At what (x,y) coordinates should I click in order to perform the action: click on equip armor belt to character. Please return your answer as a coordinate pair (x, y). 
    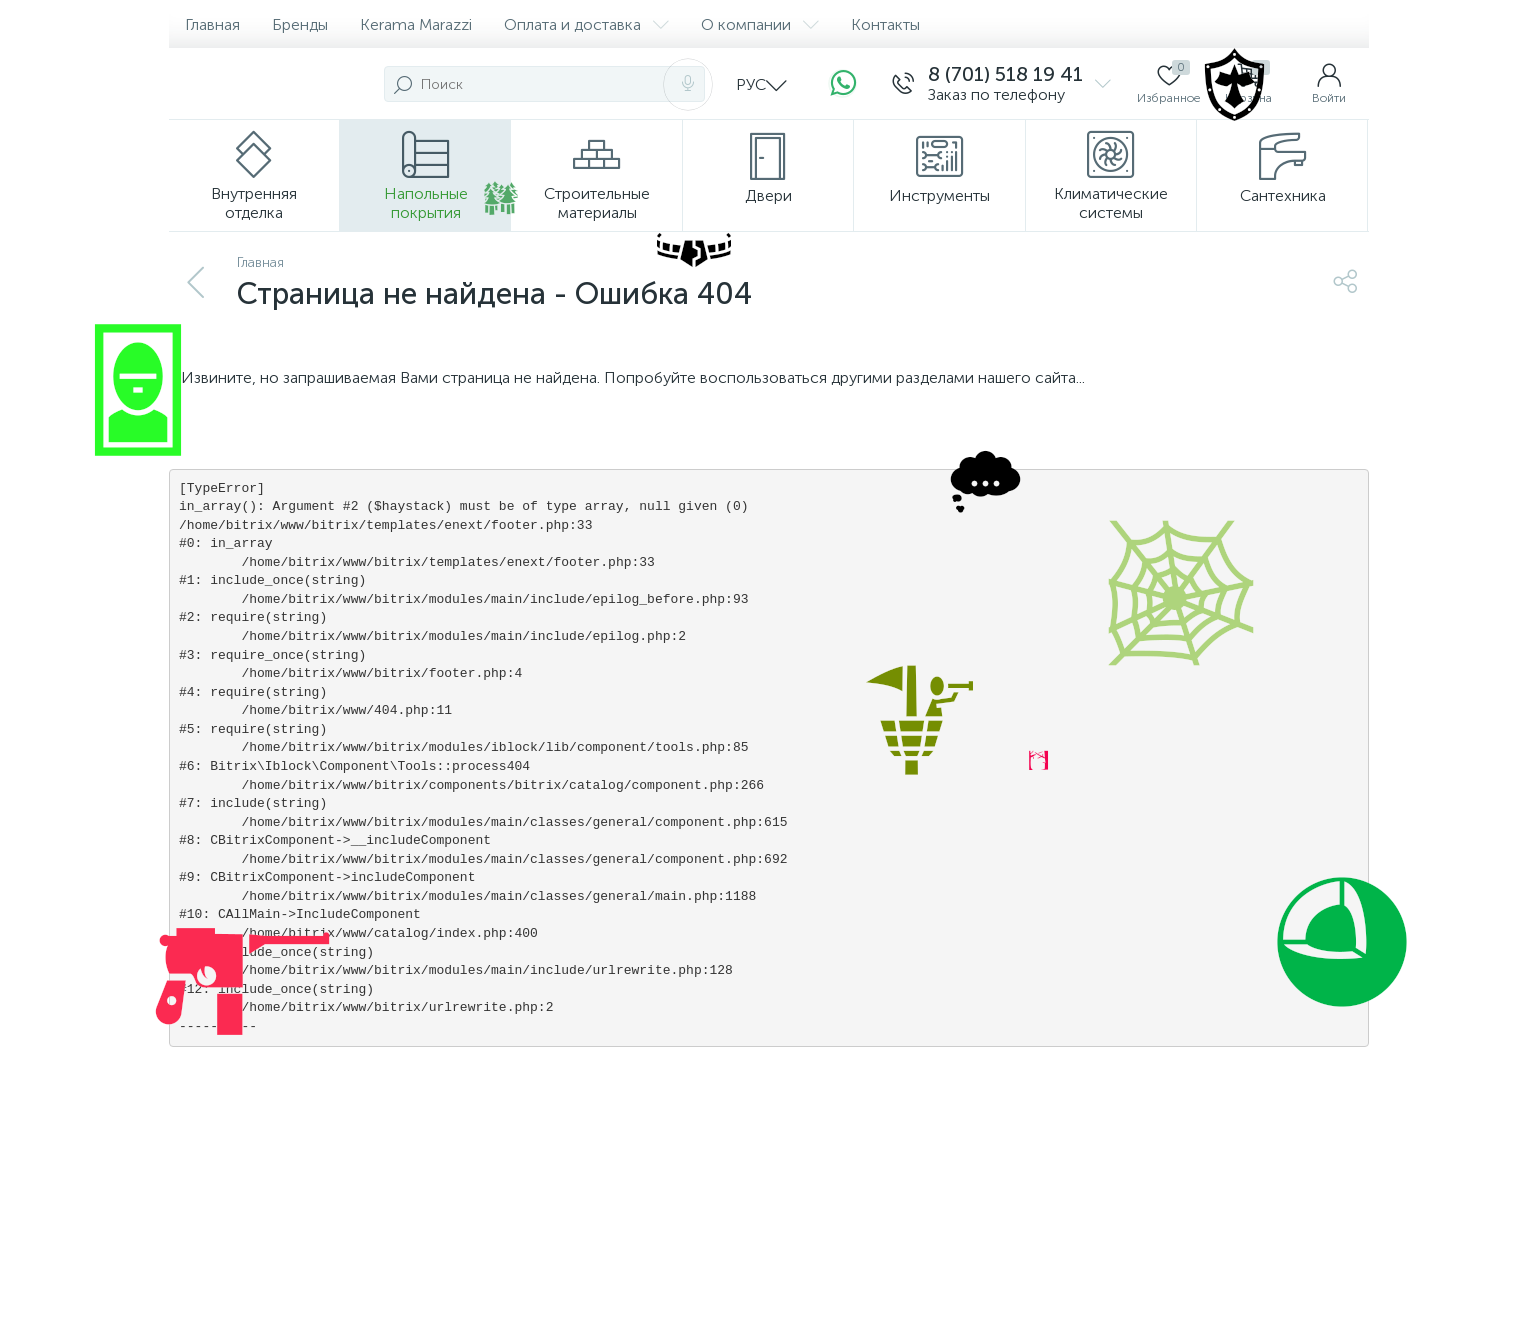
    Looking at the image, I should click on (694, 250).